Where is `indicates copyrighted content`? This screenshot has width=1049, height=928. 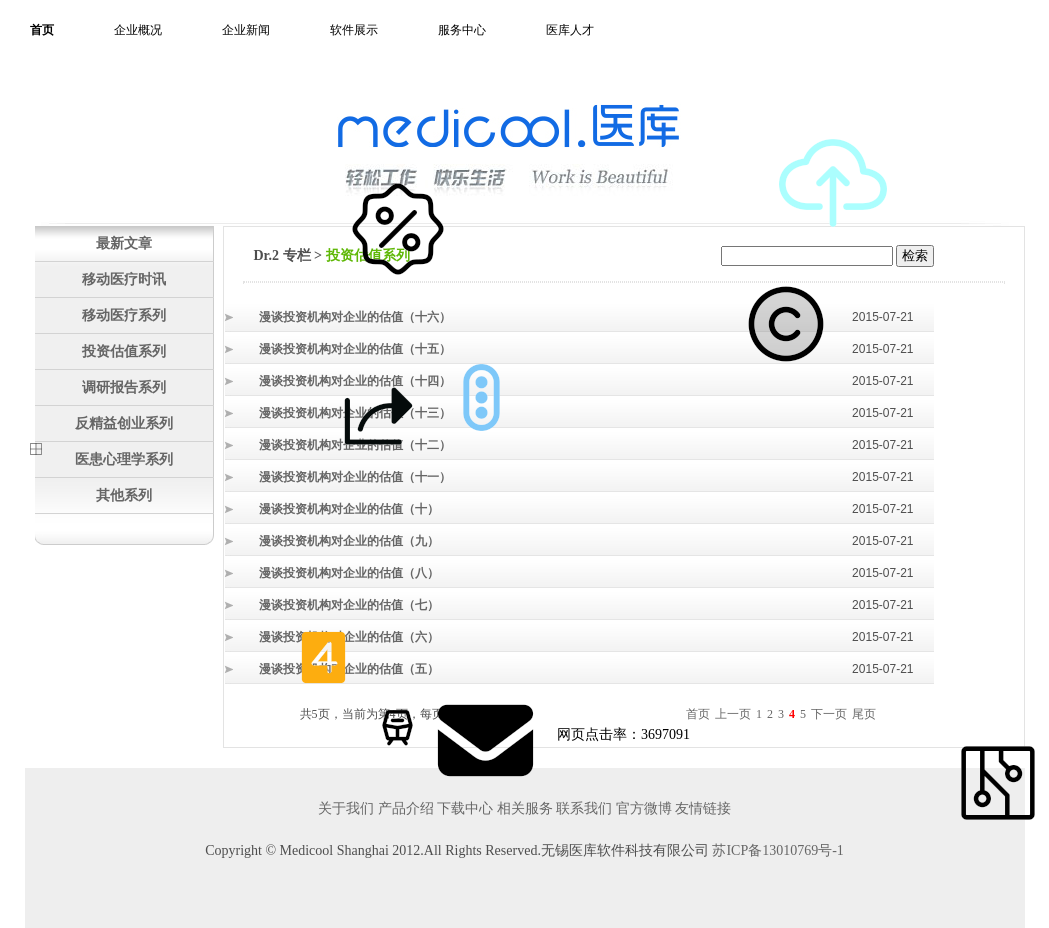
indicates copyrighted content is located at coordinates (786, 324).